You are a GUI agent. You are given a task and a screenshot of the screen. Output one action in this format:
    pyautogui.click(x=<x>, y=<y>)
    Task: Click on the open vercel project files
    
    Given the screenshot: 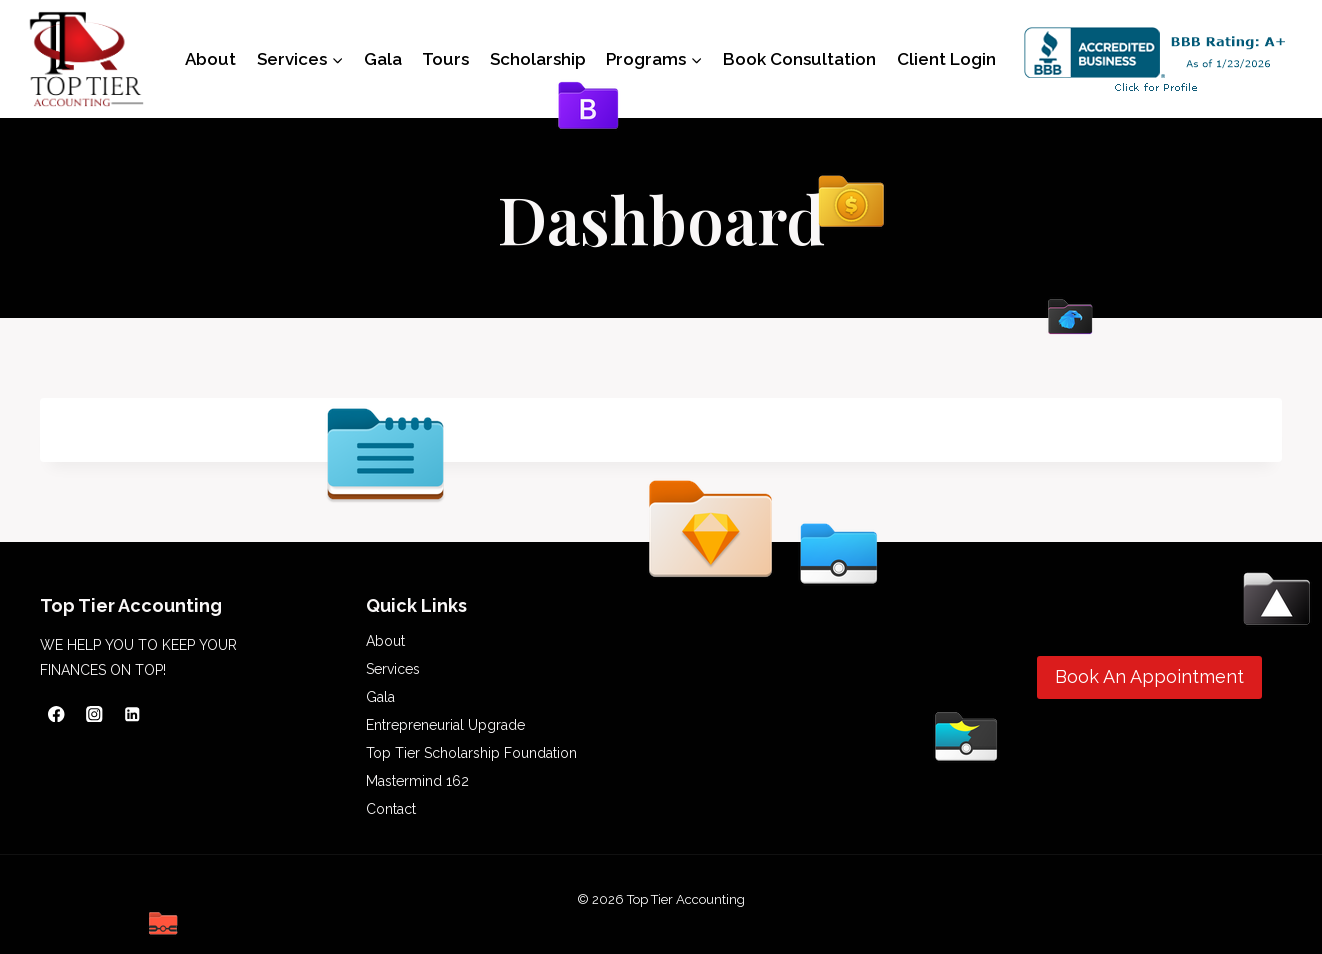 What is the action you would take?
    pyautogui.click(x=1276, y=600)
    